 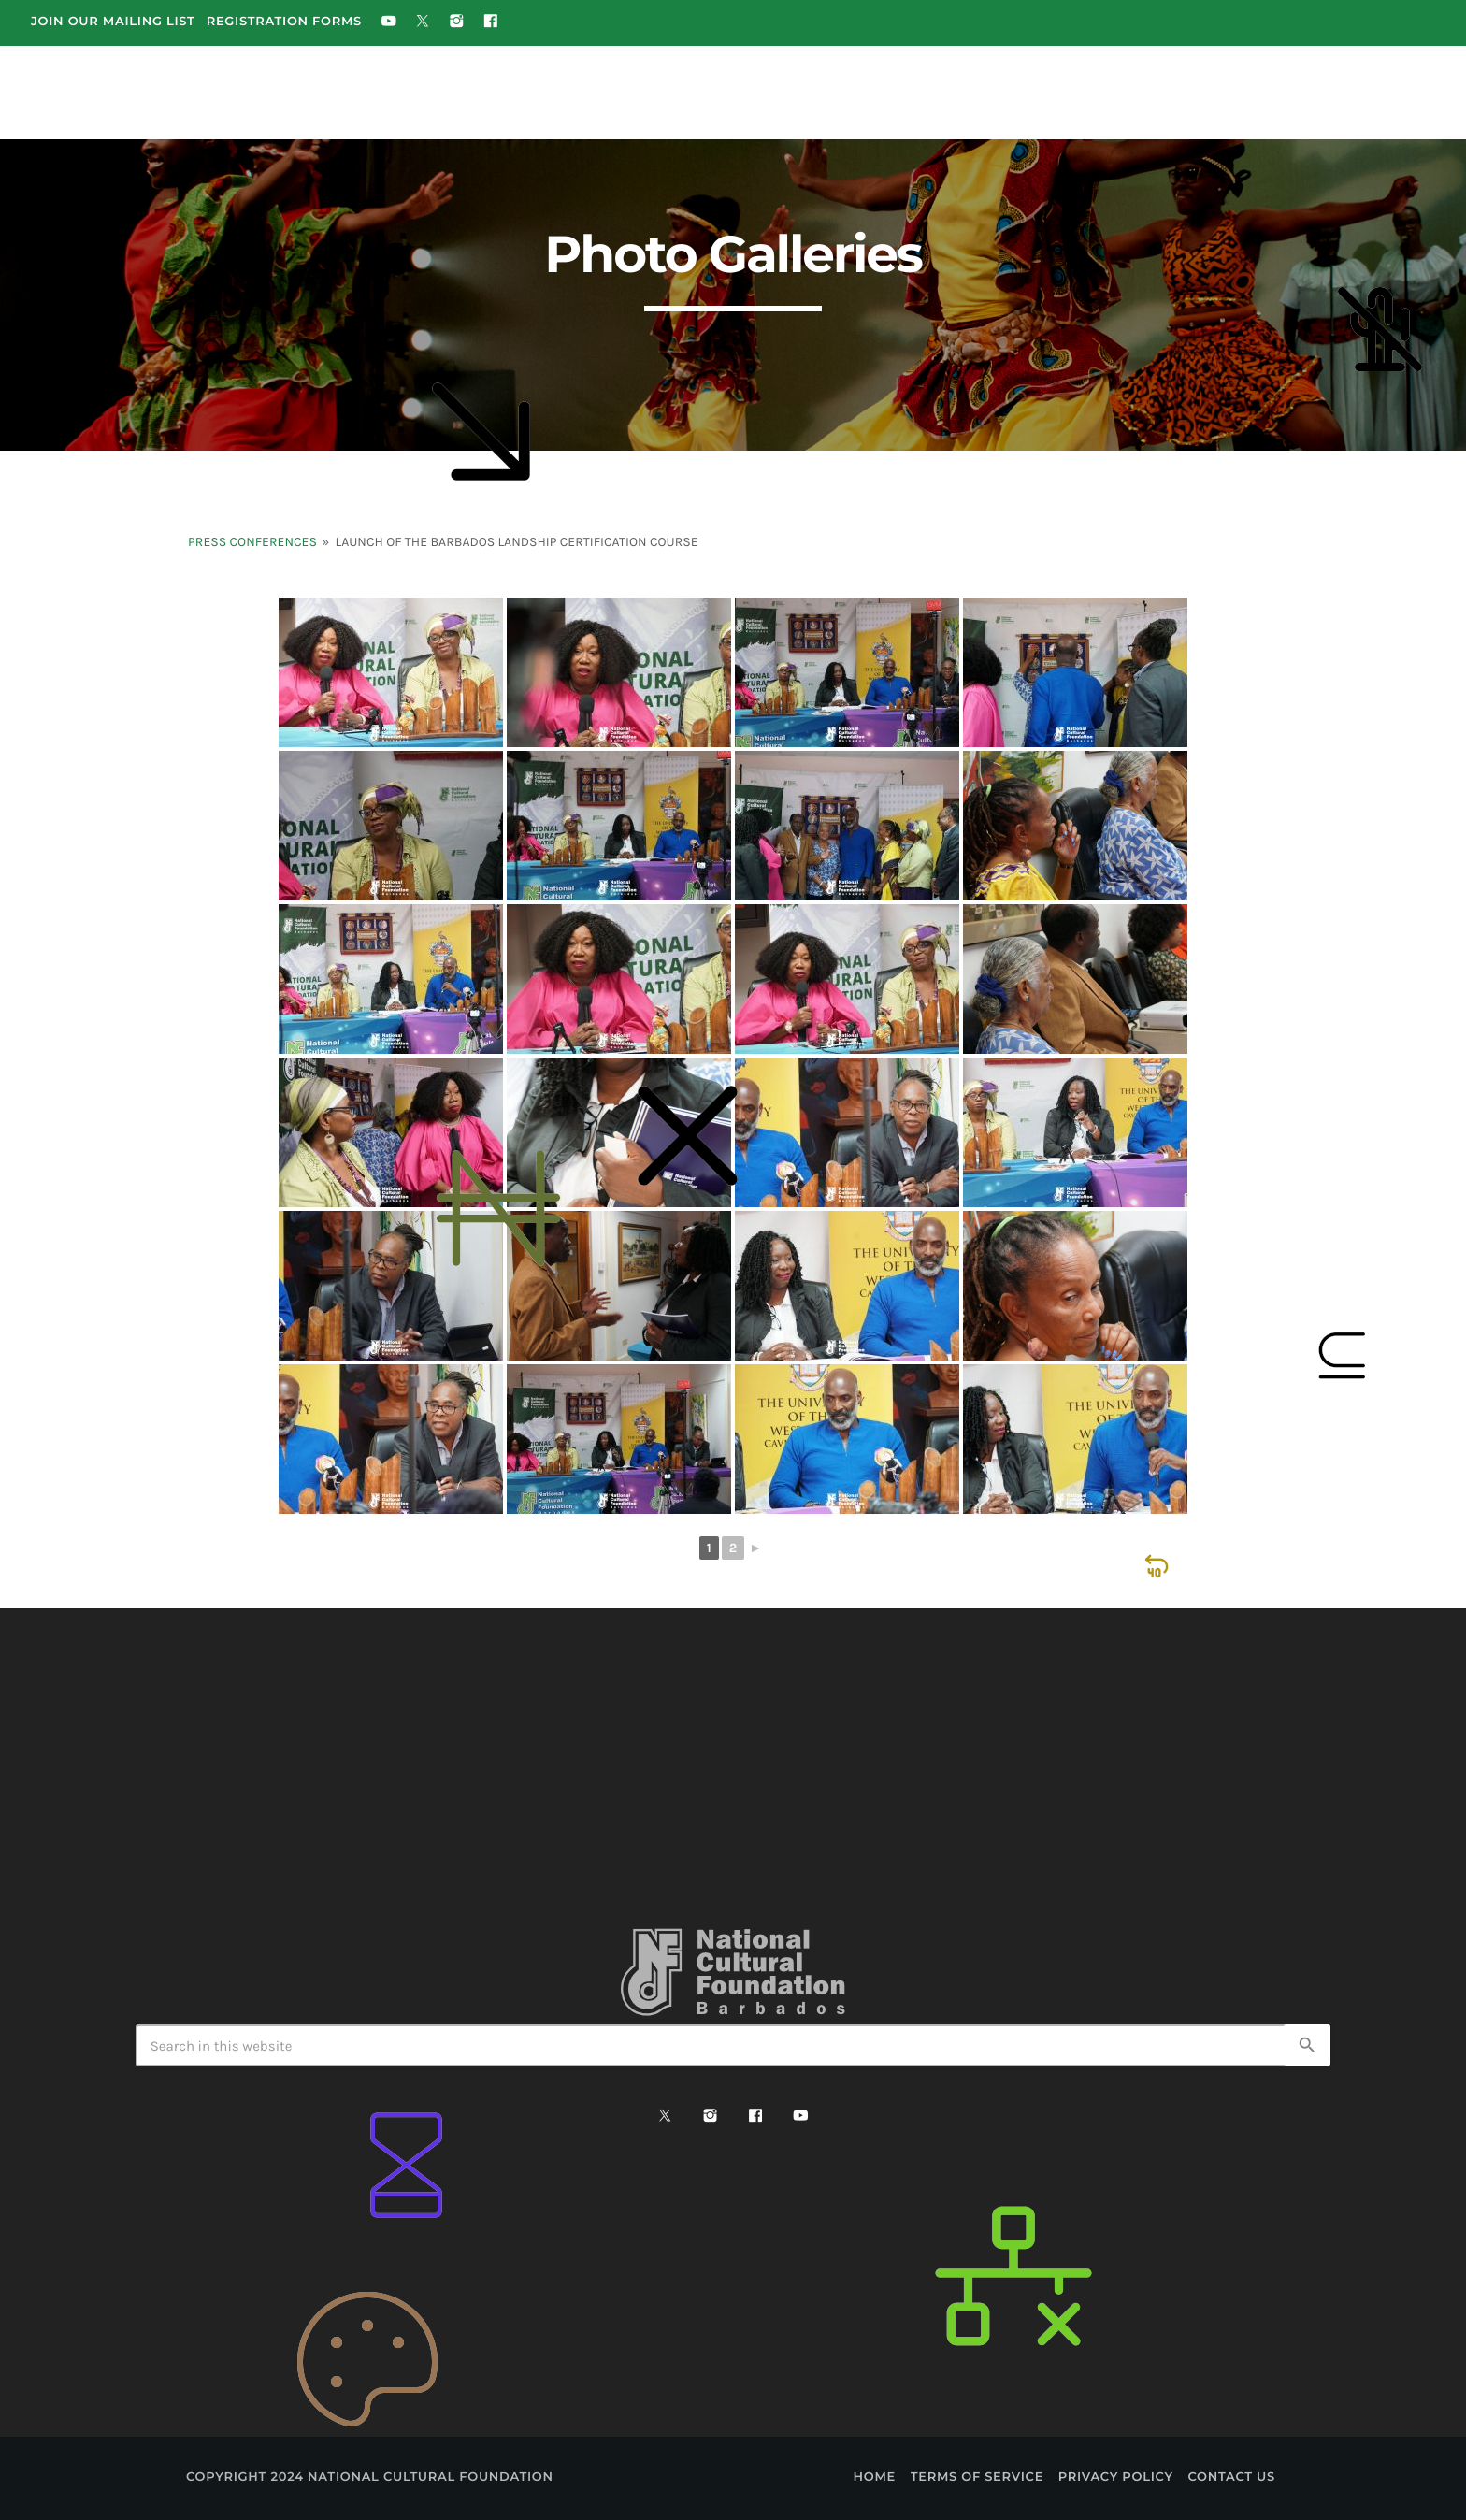 I want to click on navigate to the next item diagonally, so click(x=477, y=427).